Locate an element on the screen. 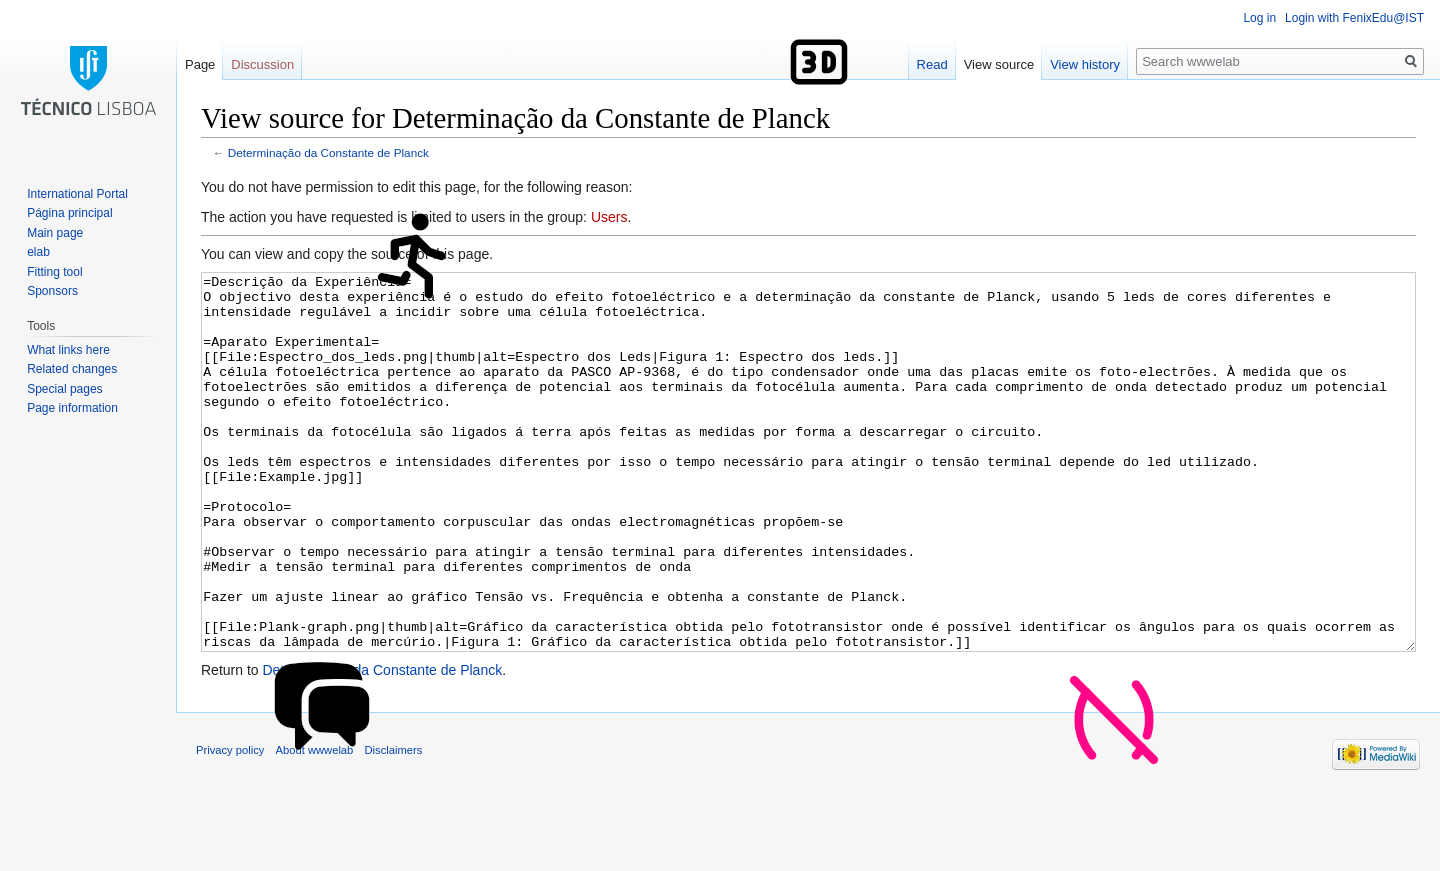  open messaging or chat is located at coordinates (322, 706).